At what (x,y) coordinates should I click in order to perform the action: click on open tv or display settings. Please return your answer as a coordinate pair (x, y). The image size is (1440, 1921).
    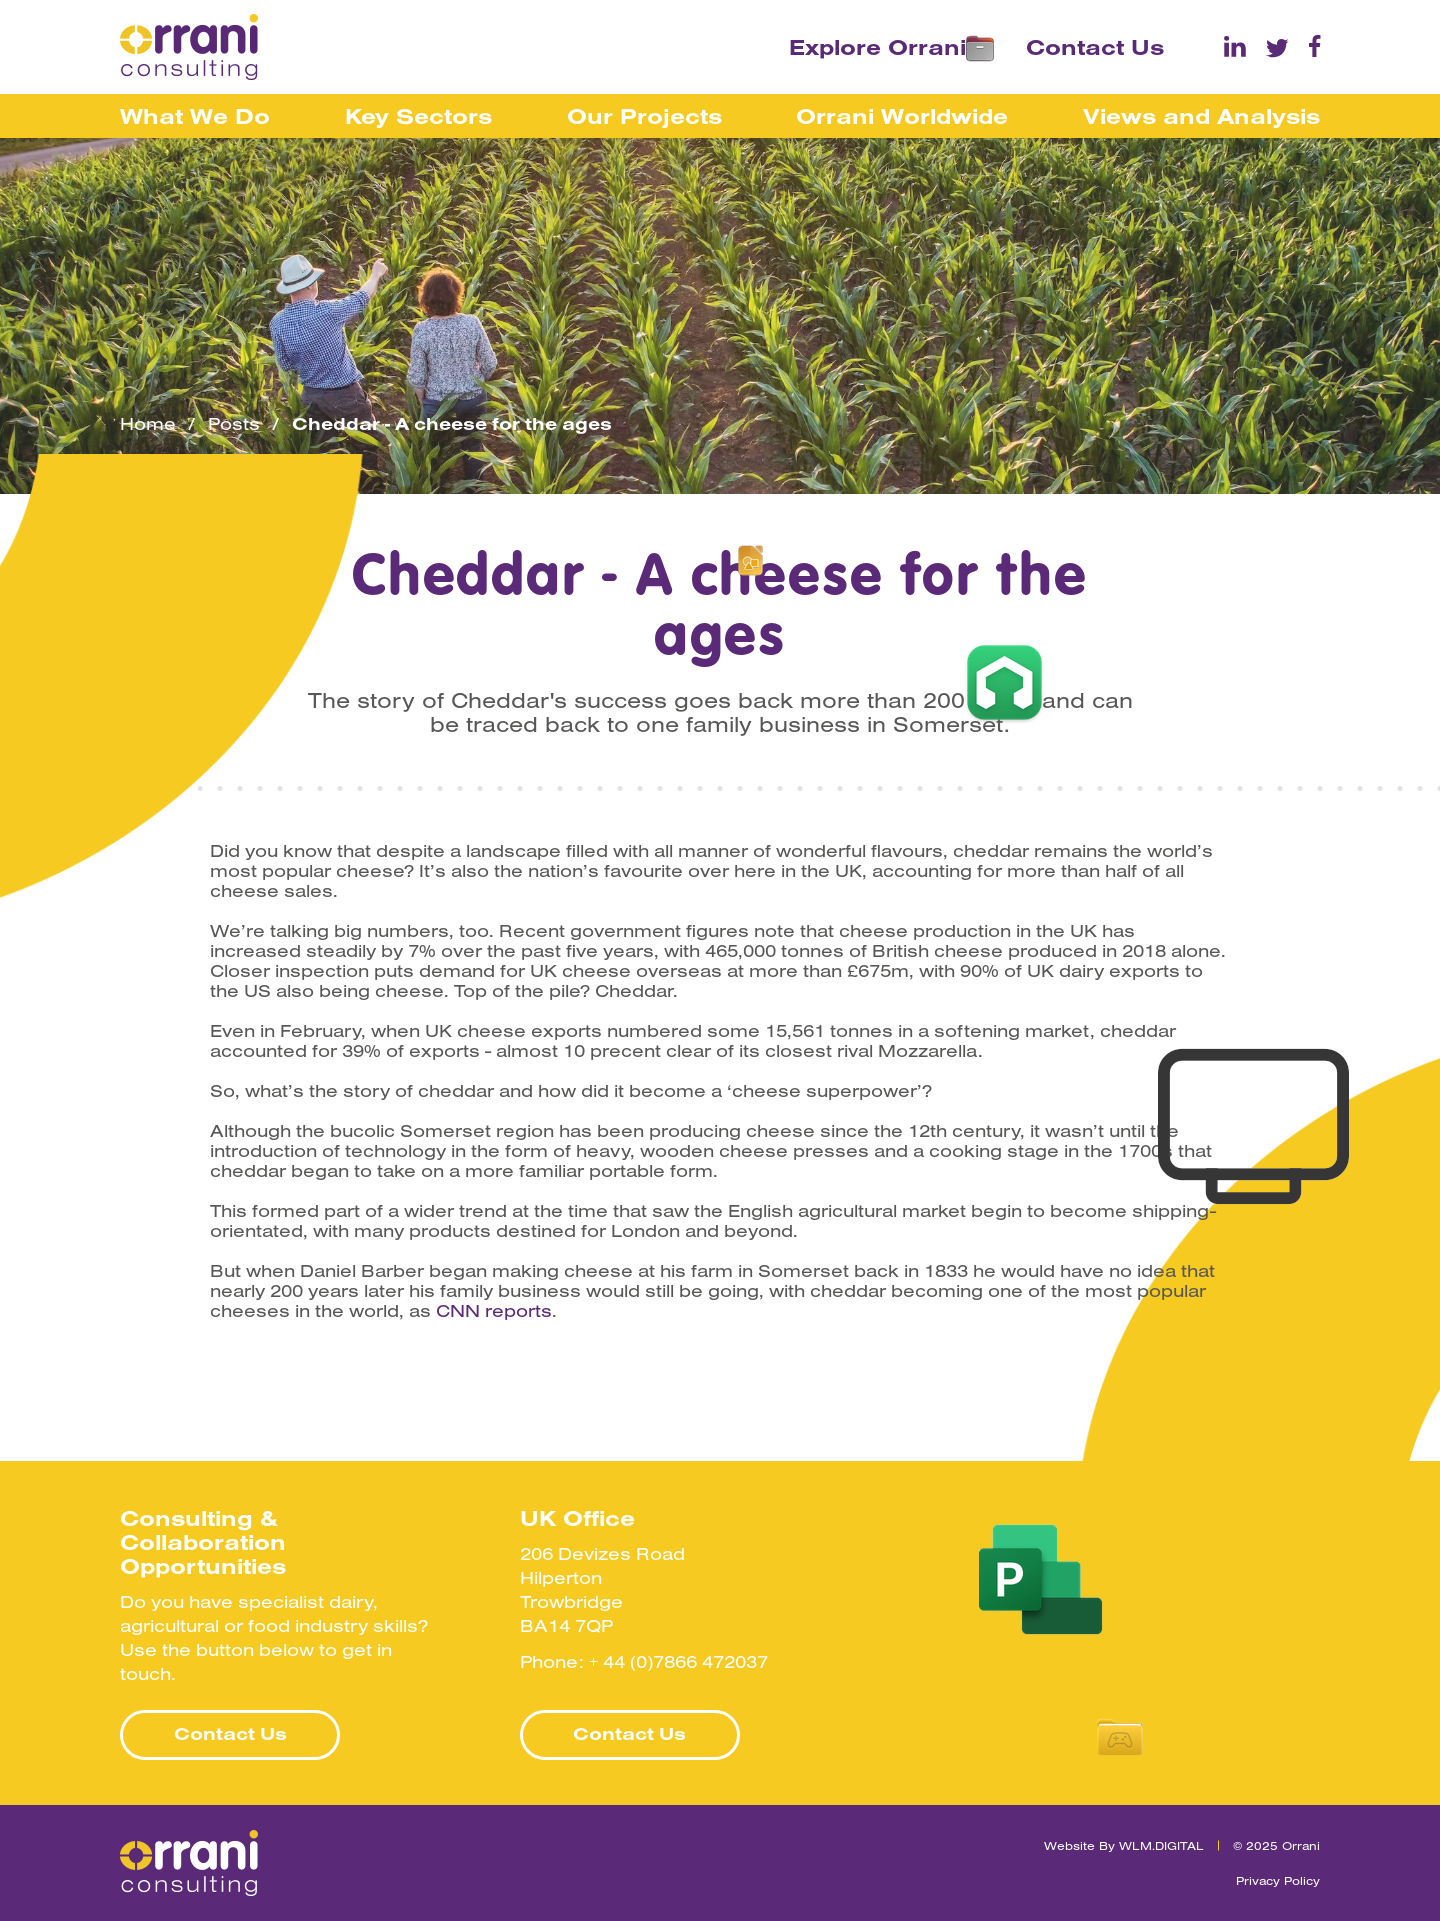
    Looking at the image, I should click on (1253, 1120).